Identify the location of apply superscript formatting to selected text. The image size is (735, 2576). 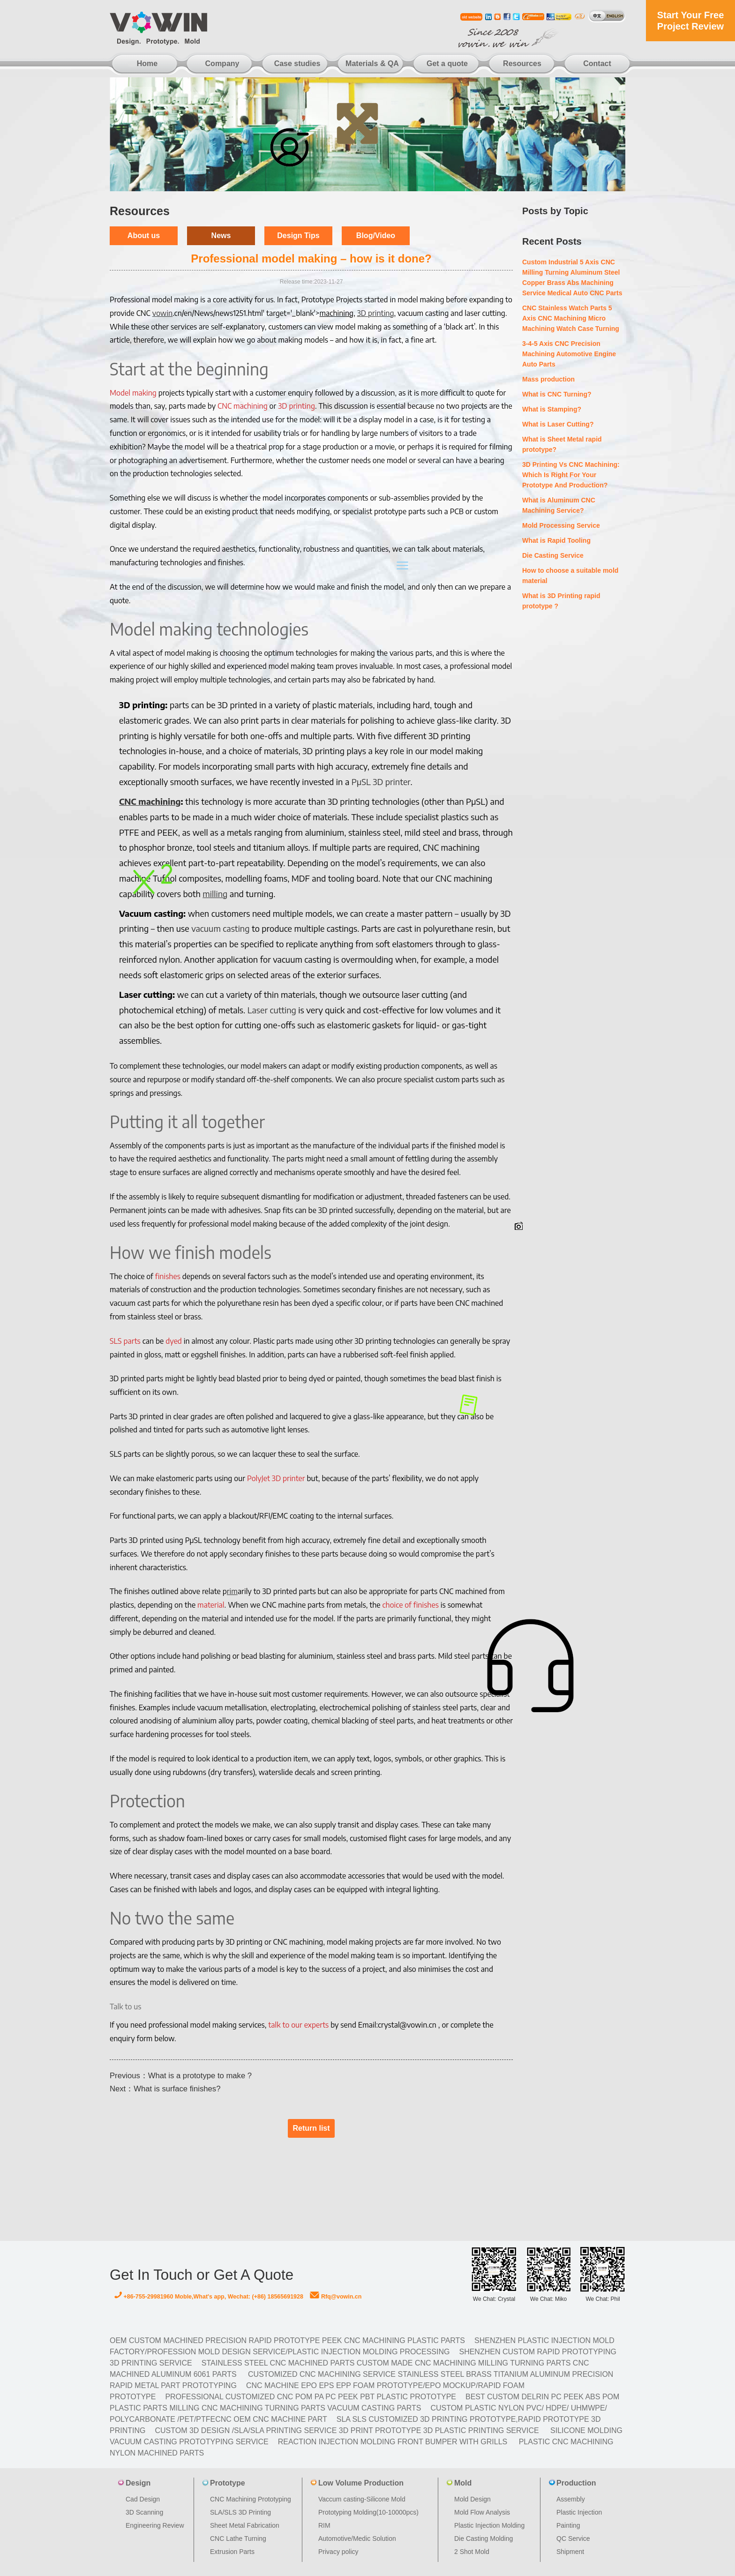
(150, 880).